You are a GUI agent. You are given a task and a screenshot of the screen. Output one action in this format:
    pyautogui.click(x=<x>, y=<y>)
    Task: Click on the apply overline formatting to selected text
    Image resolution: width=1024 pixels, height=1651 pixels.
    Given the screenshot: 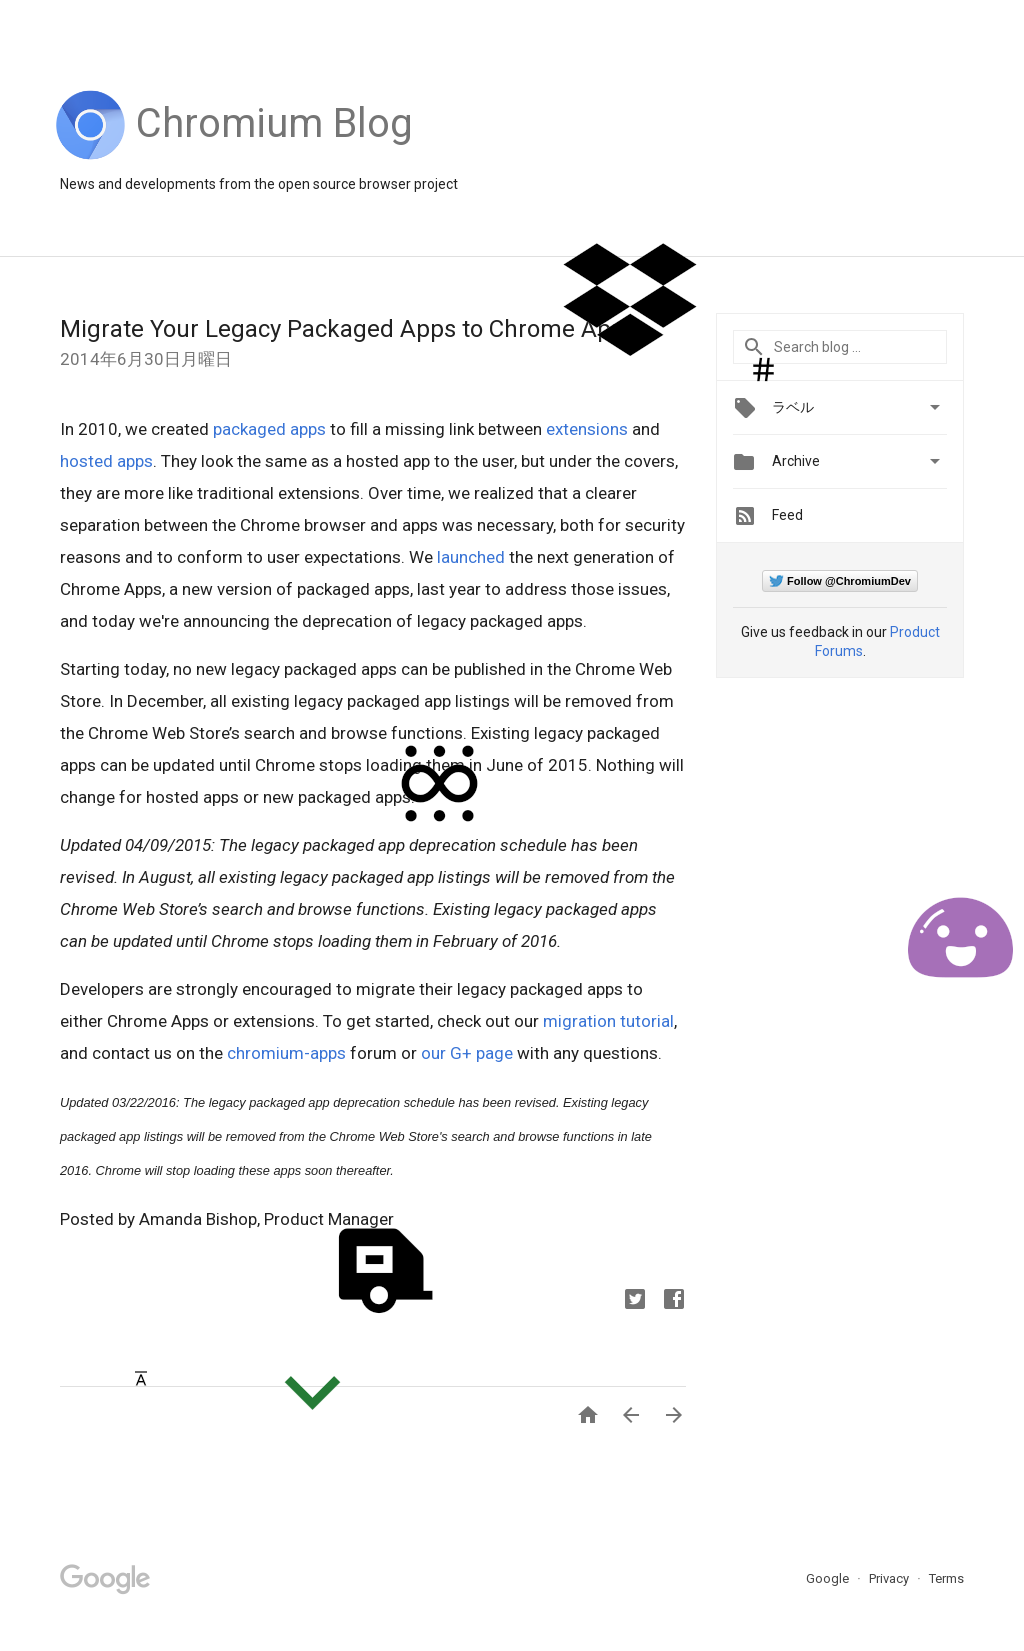 What is the action you would take?
    pyautogui.click(x=141, y=1378)
    